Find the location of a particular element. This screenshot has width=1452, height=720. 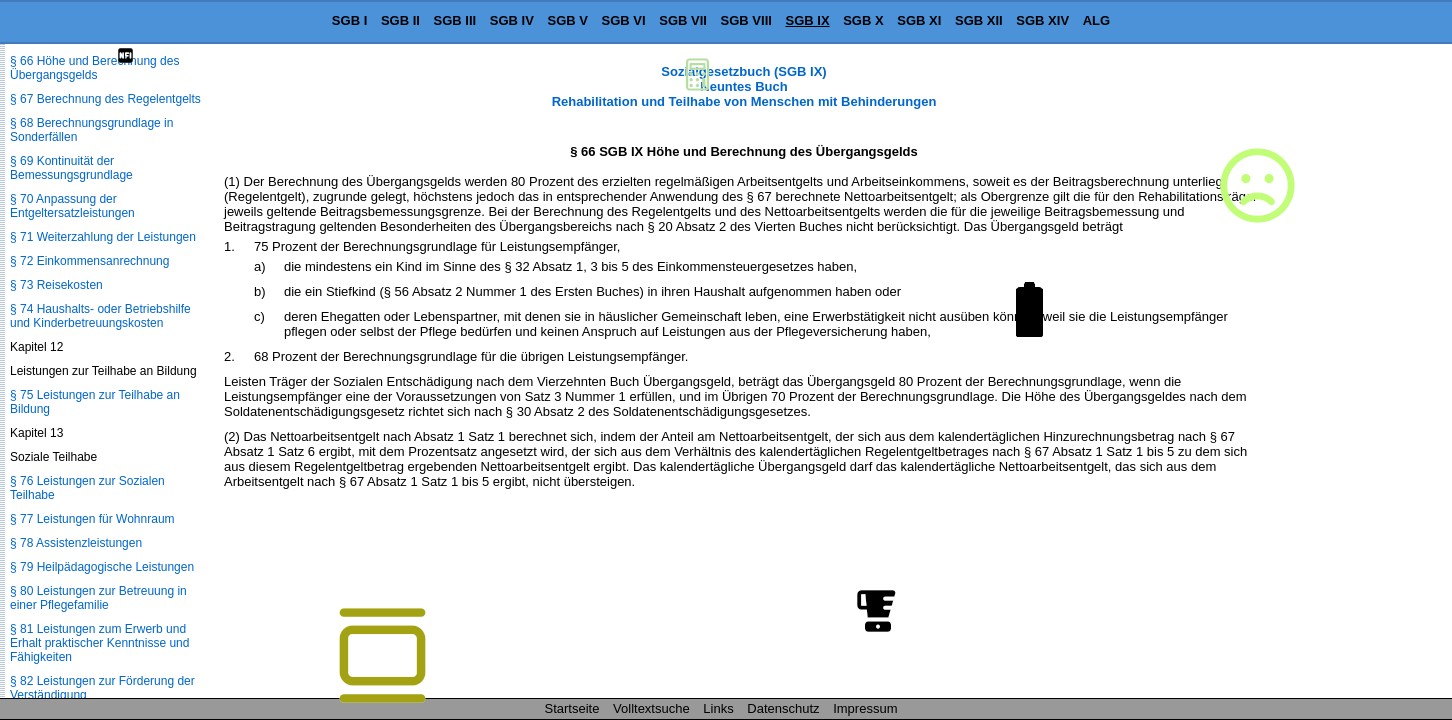

view images in a vertical gallery layout is located at coordinates (382, 655).